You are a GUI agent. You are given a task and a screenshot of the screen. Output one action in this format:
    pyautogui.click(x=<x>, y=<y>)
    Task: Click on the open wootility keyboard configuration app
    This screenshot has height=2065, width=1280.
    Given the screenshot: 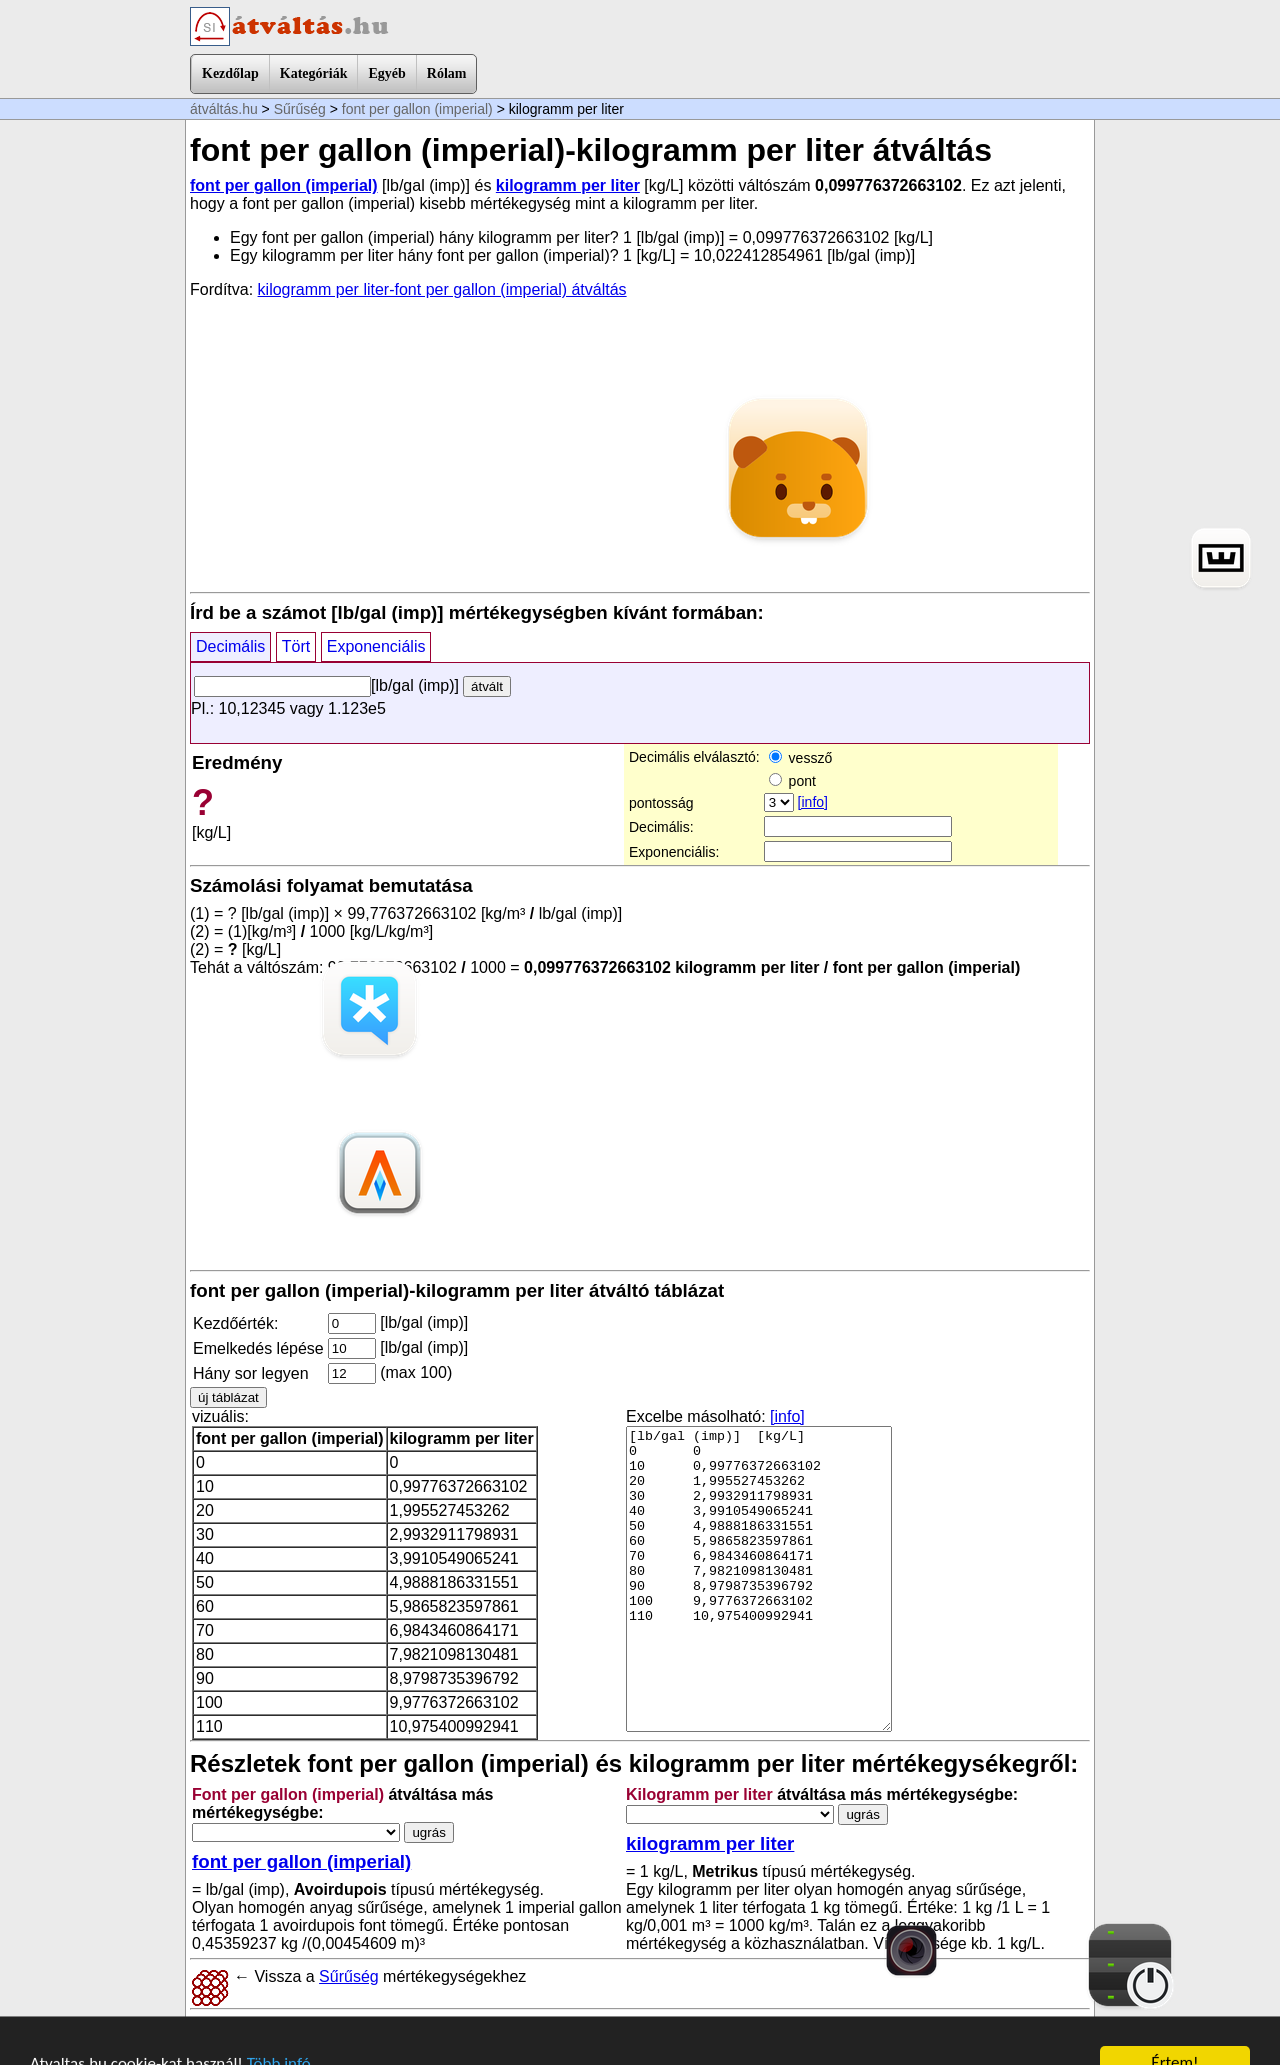 What is the action you would take?
    pyautogui.click(x=1221, y=558)
    